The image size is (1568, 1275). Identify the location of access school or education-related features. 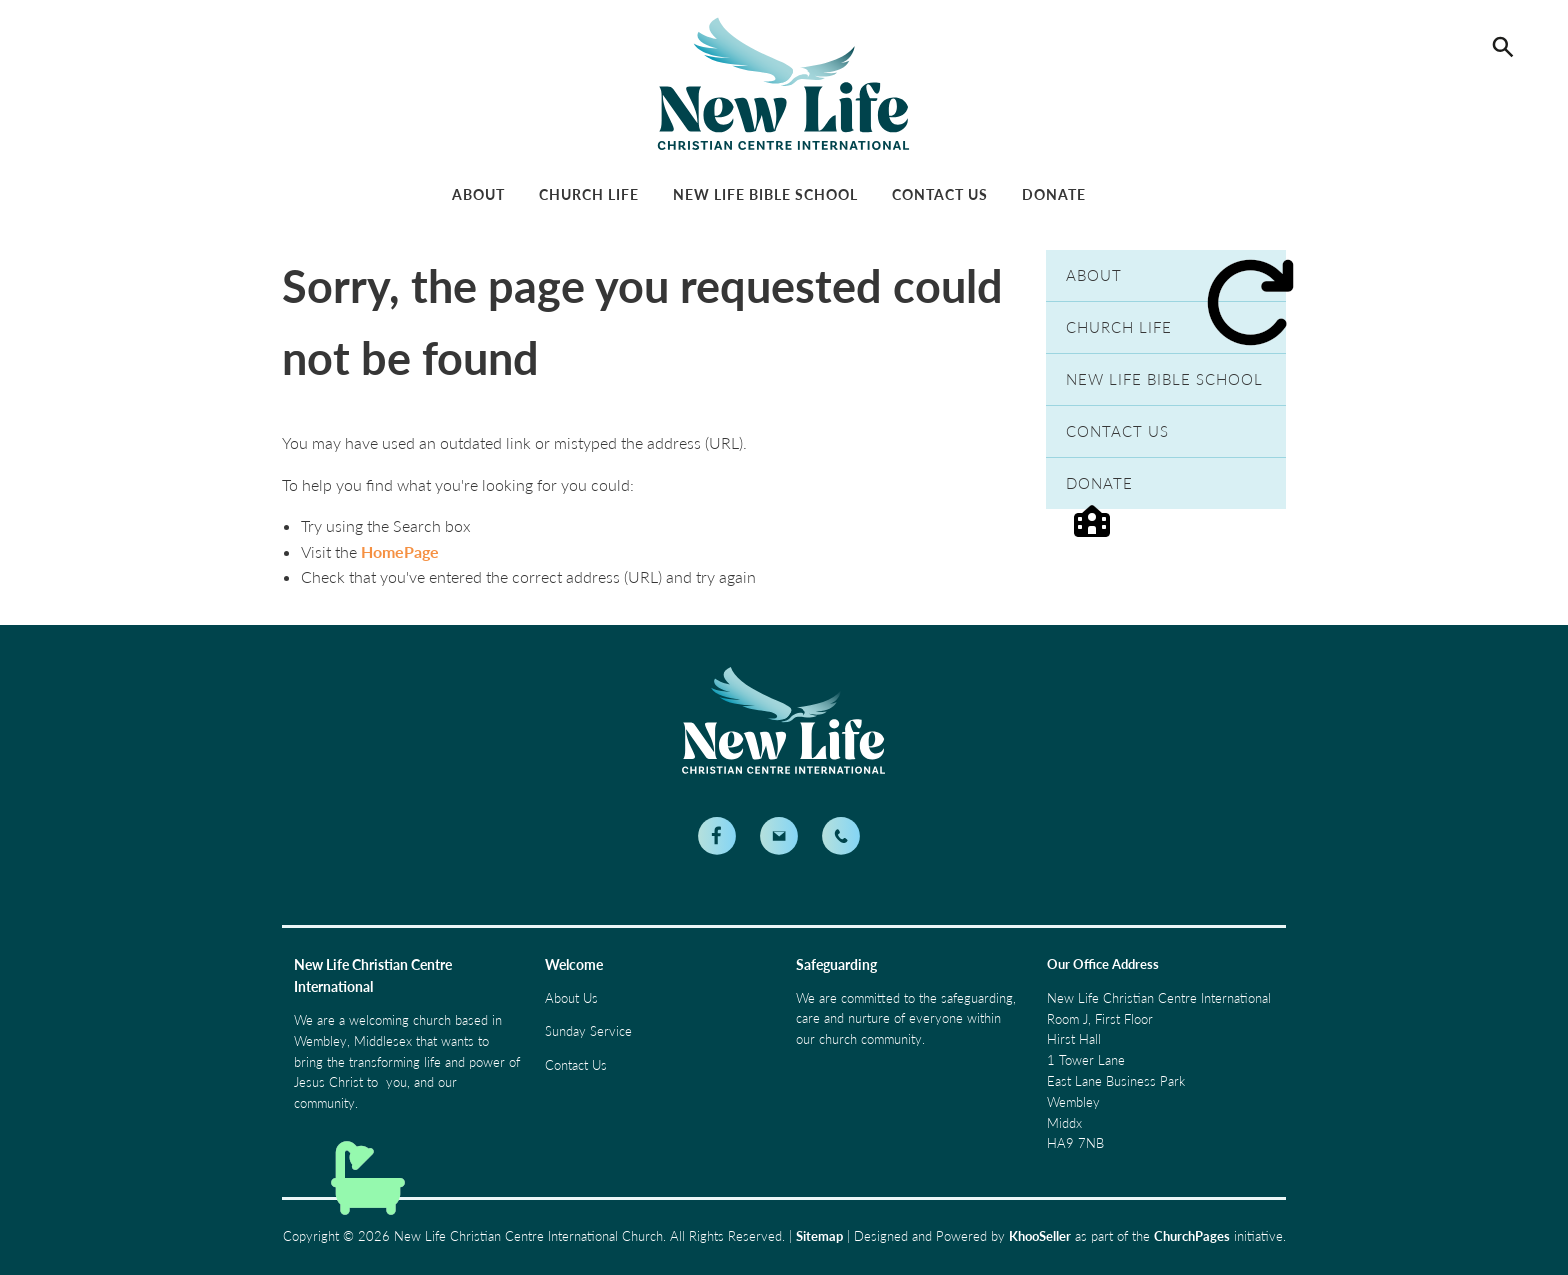
(1092, 521).